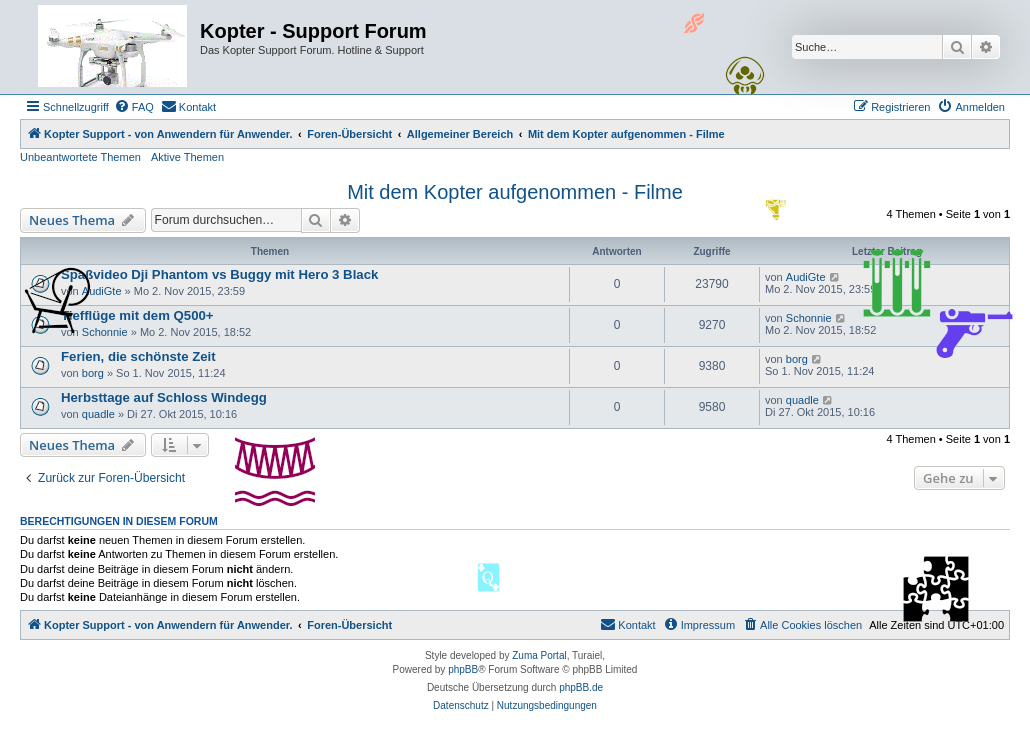 The width and height of the screenshot is (1030, 745). Describe the element at coordinates (936, 589) in the screenshot. I see `access puzzle or brain training games` at that location.